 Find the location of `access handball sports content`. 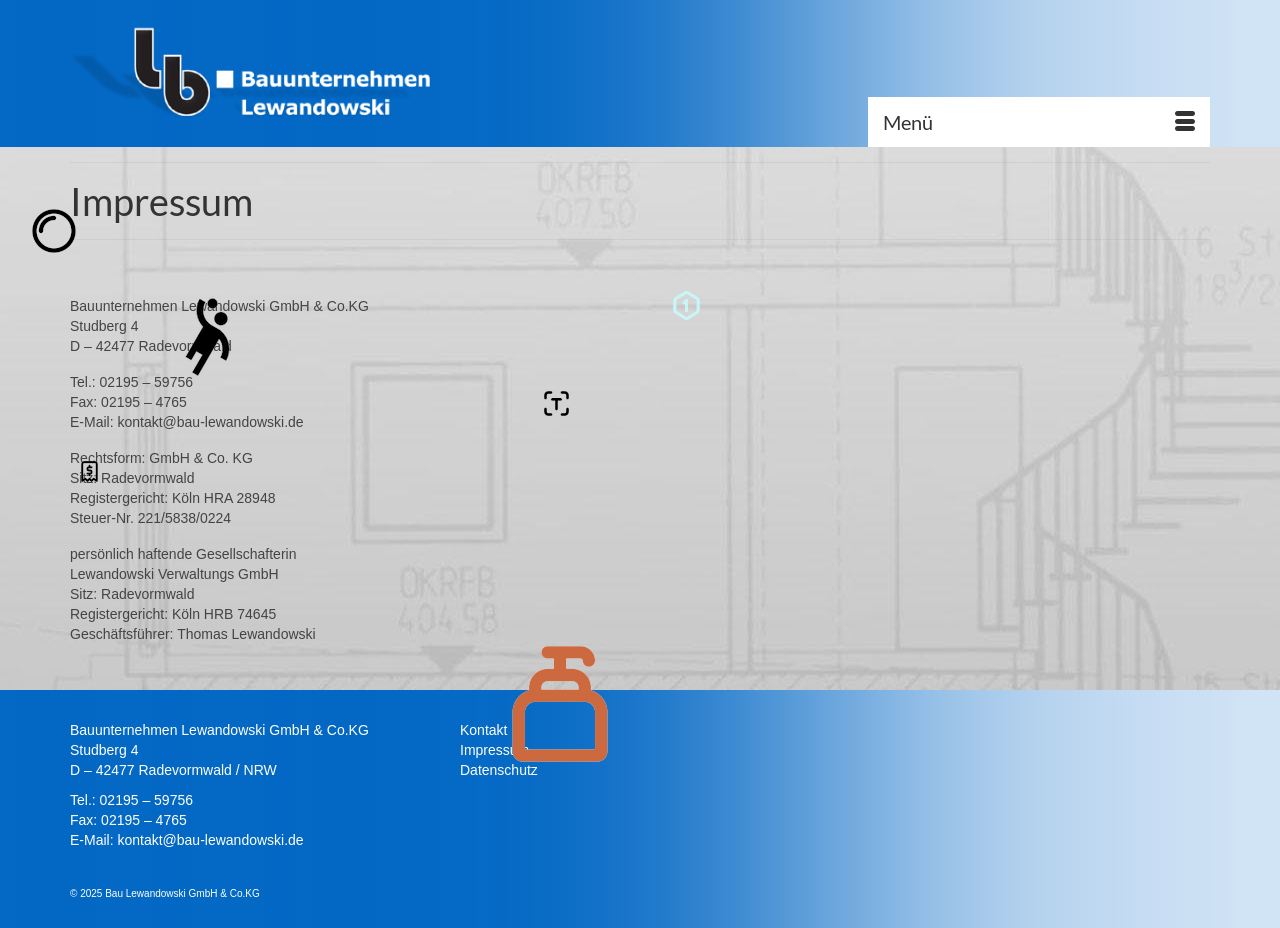

access handball sports content is located at coordinates (207, 335).